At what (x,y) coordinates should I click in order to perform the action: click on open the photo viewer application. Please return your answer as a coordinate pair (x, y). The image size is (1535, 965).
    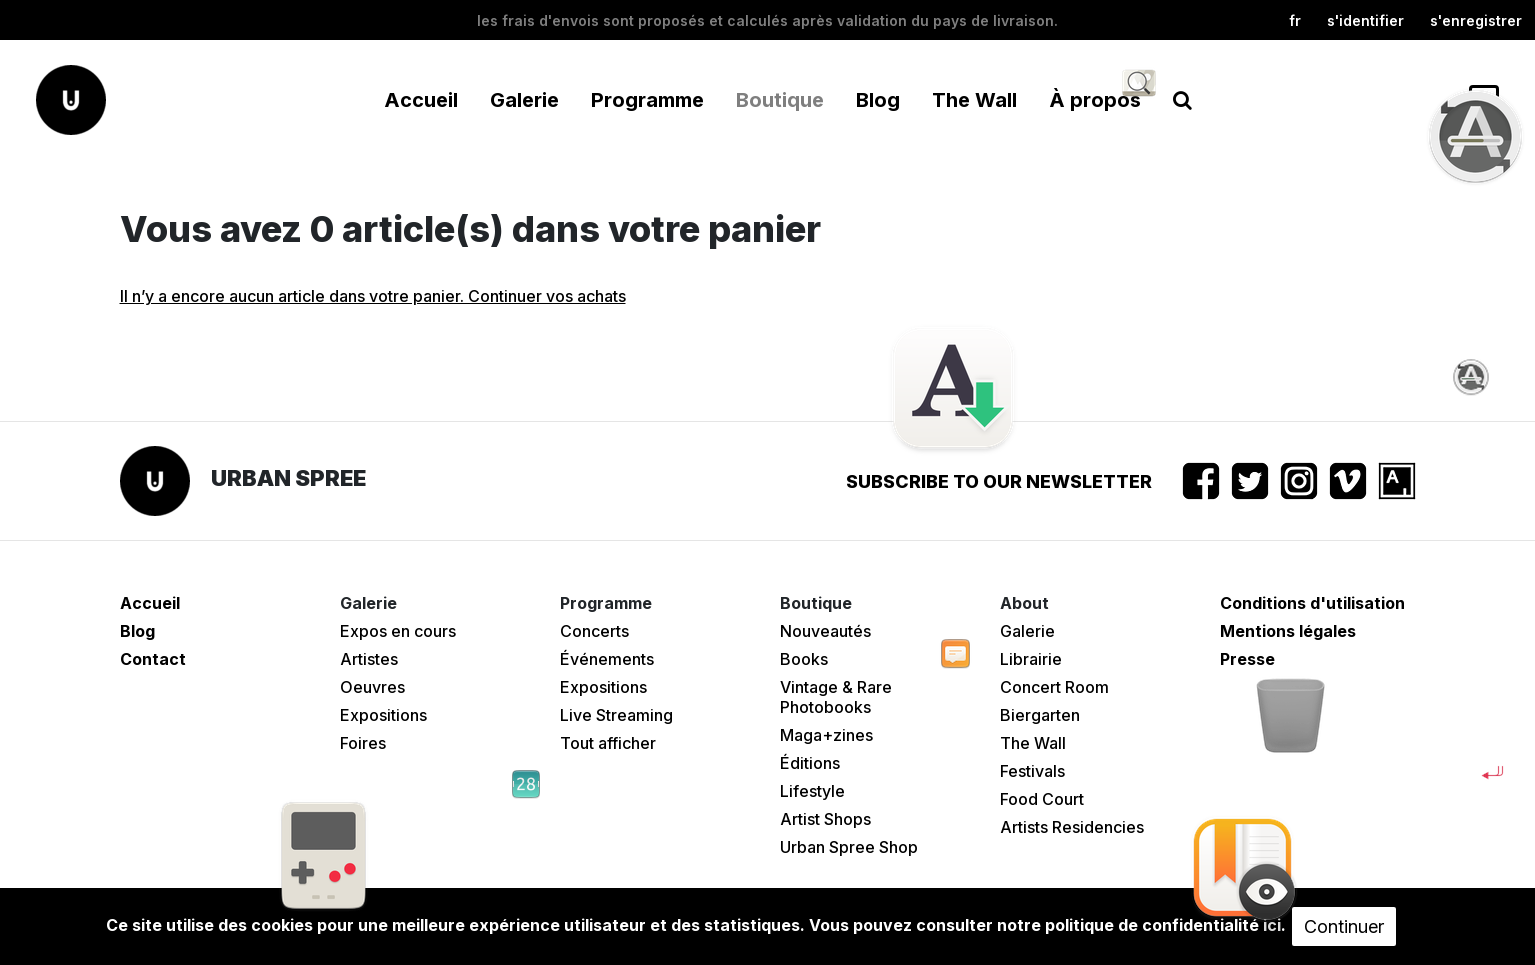
    Looking at the image, I should click on (1139, 83).